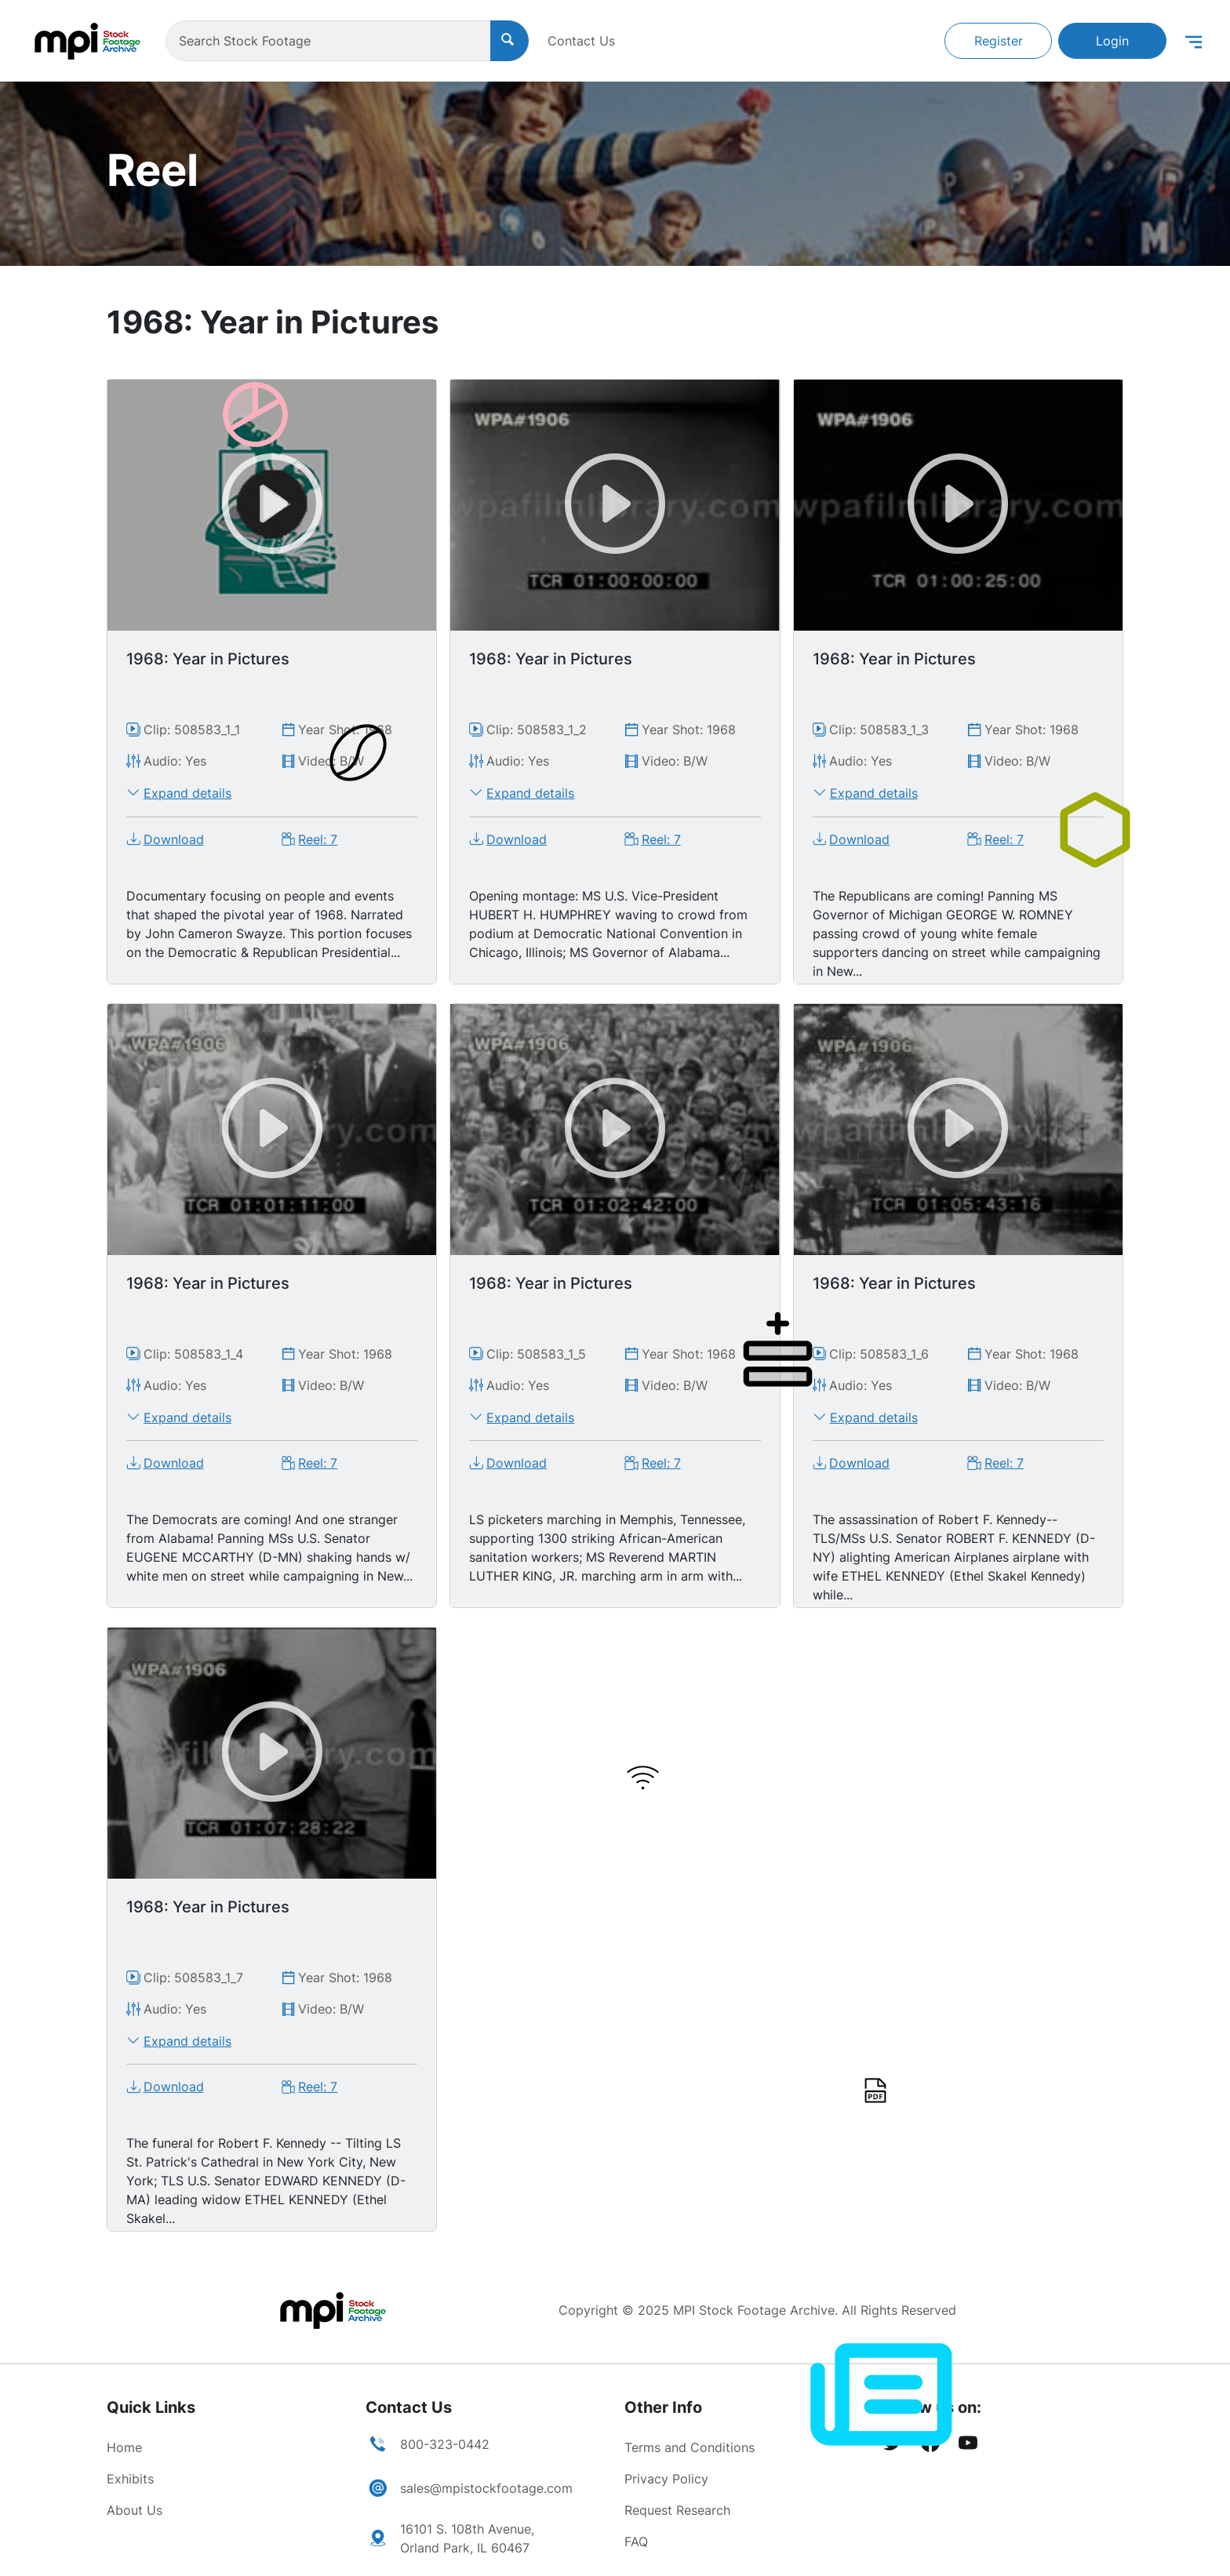 The width and height of the screenshot is (1230, 2576). I want to click on view news articles, so click(886, 2394).